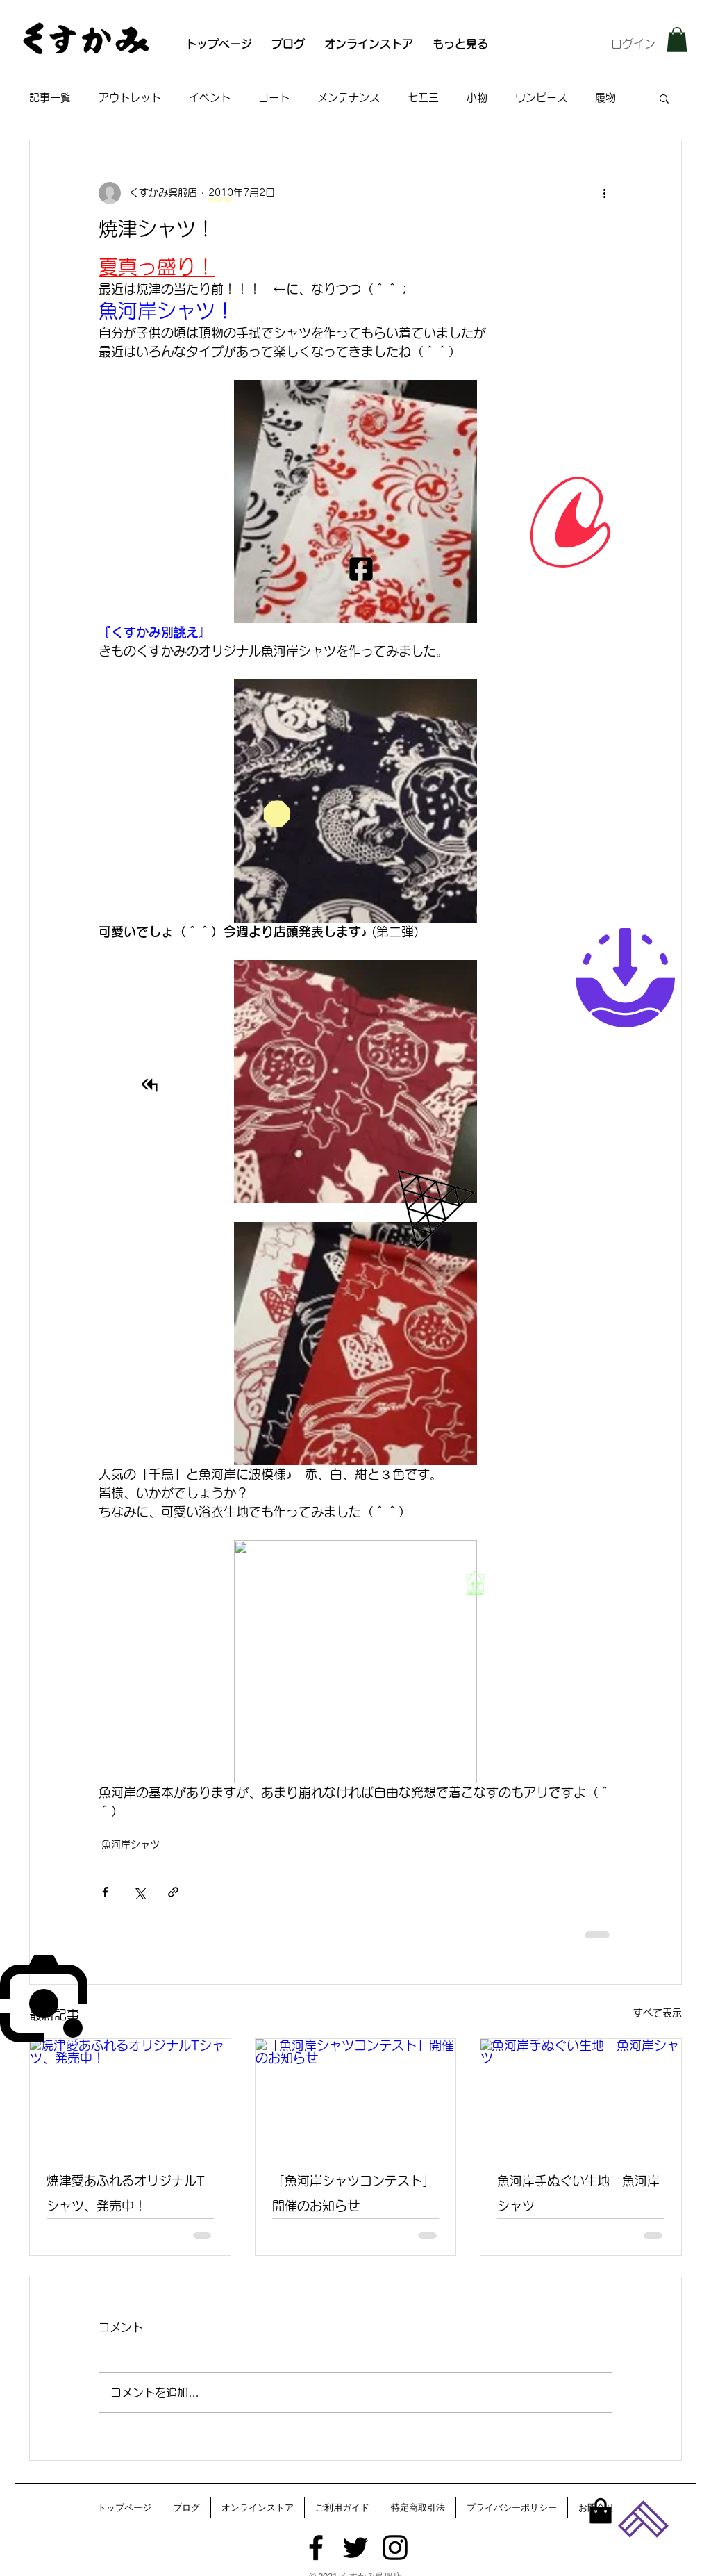 The image size is (711, 2576). I want to click on access cPanel web hosting control panel, so click(220, 199).